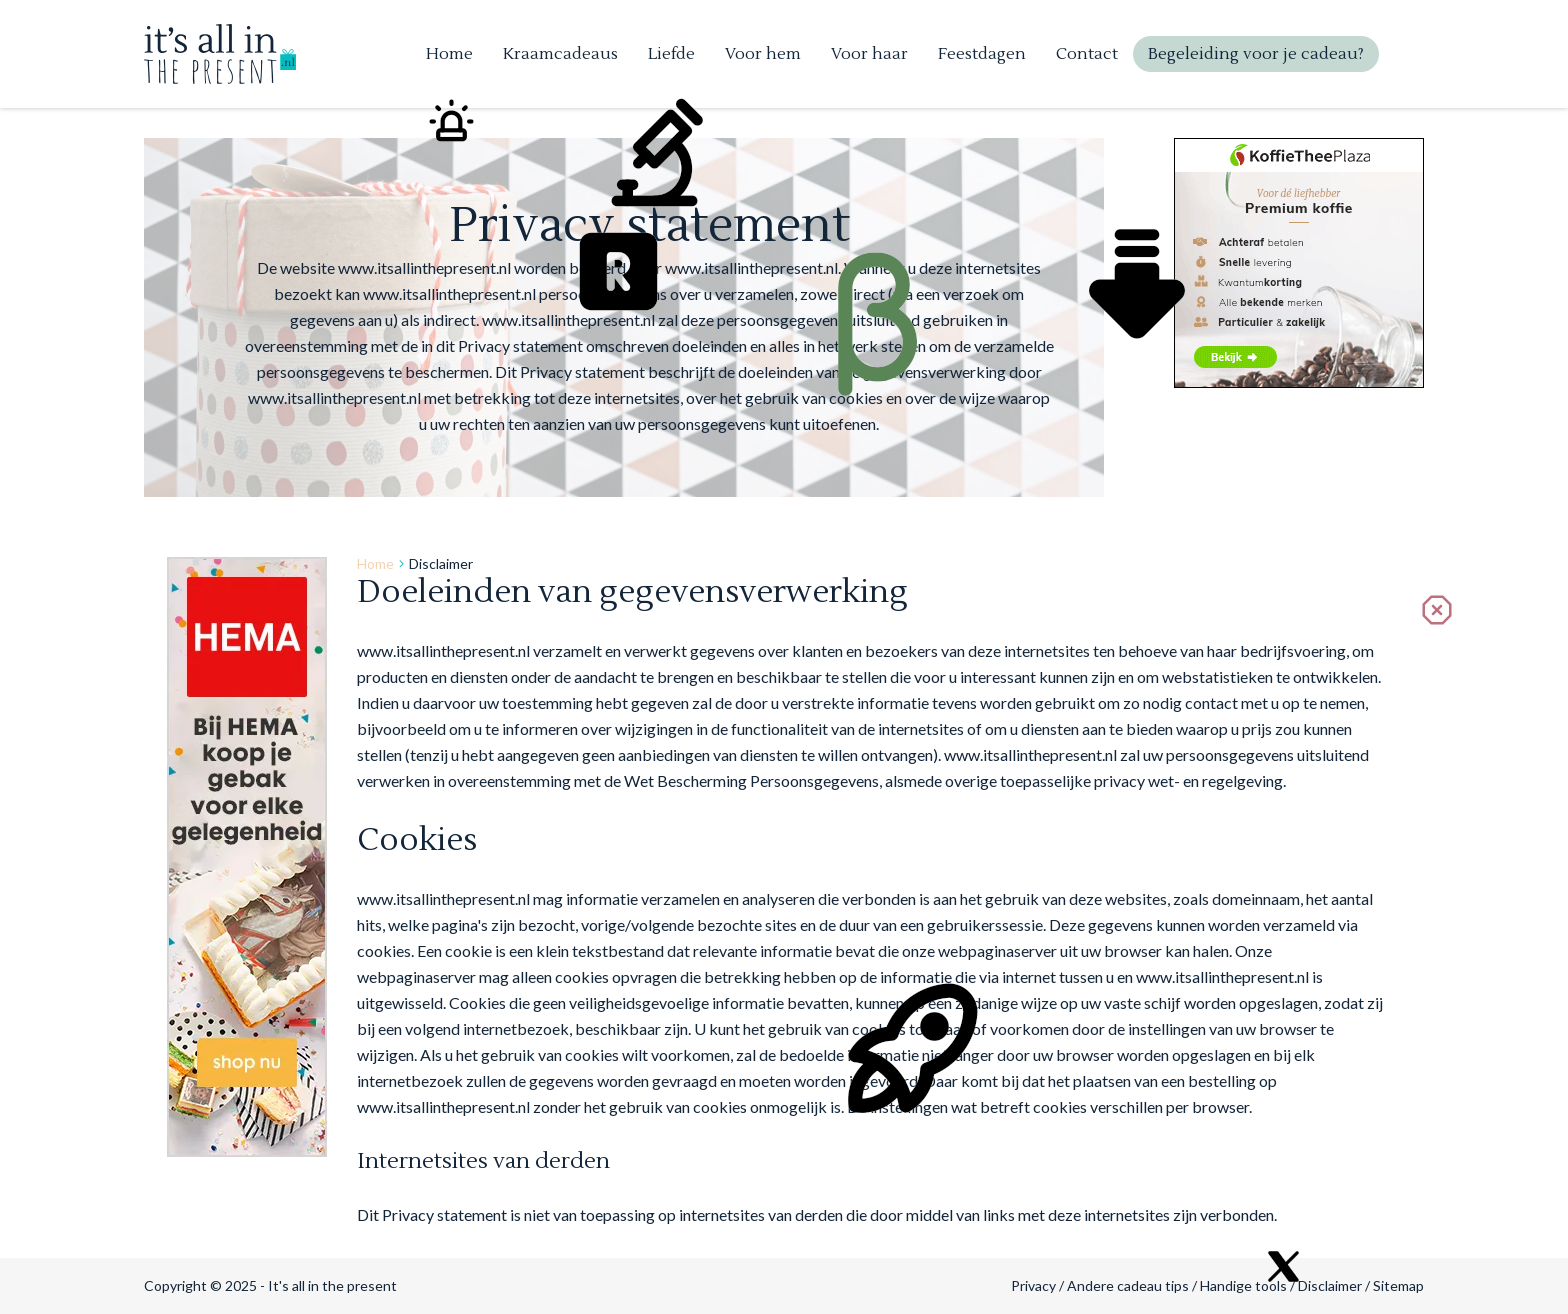 This screenshot has width=1568, height=1314. What do you see at coordinates (1437, 610) in the screenshot?
I see `stop or cancel an action` at bounding box center [1437, 610].